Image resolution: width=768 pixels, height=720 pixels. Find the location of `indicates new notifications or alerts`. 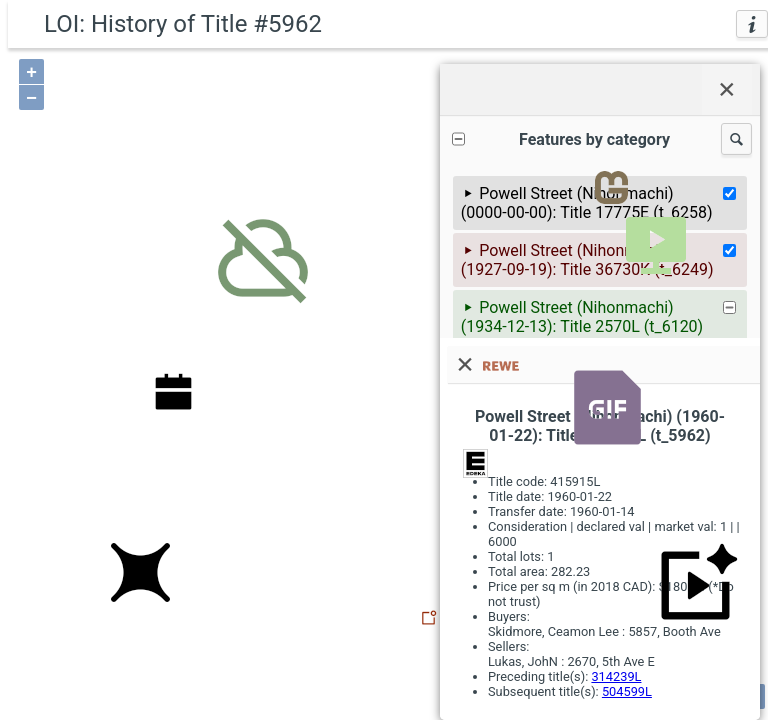

indicates new notifications or alerts is located at coordinates (428, 617).